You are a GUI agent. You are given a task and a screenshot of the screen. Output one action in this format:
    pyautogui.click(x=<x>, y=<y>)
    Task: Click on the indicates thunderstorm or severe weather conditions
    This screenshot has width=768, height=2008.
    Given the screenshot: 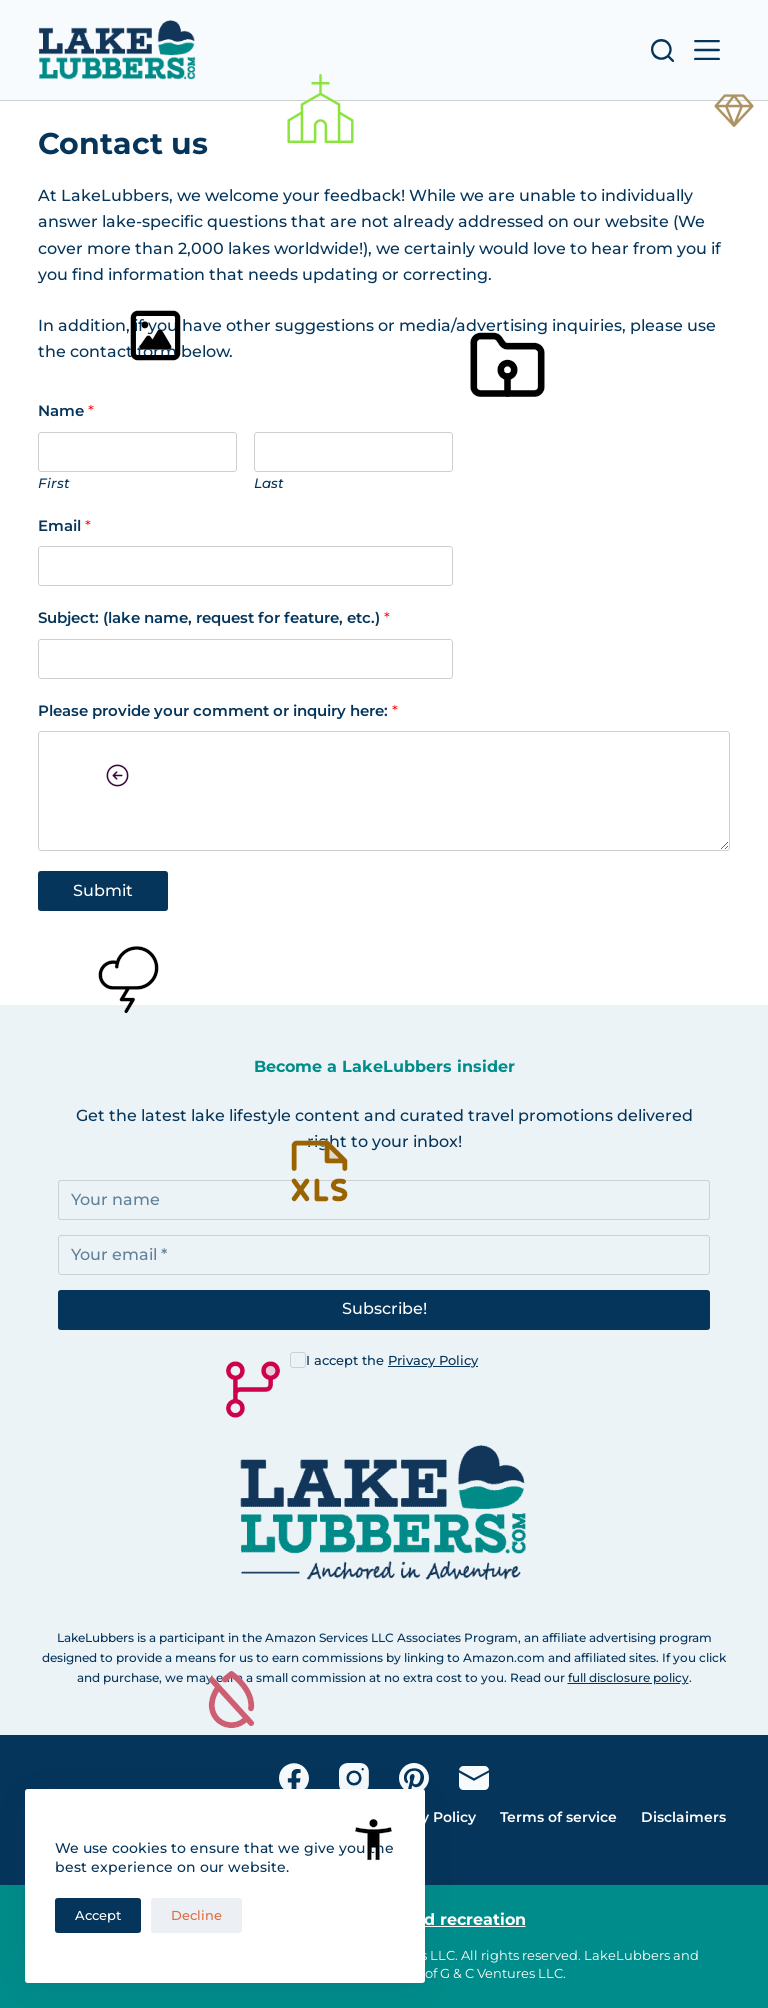 What is the action you would take?
    pyautogui.click(x=128, y=978)
    